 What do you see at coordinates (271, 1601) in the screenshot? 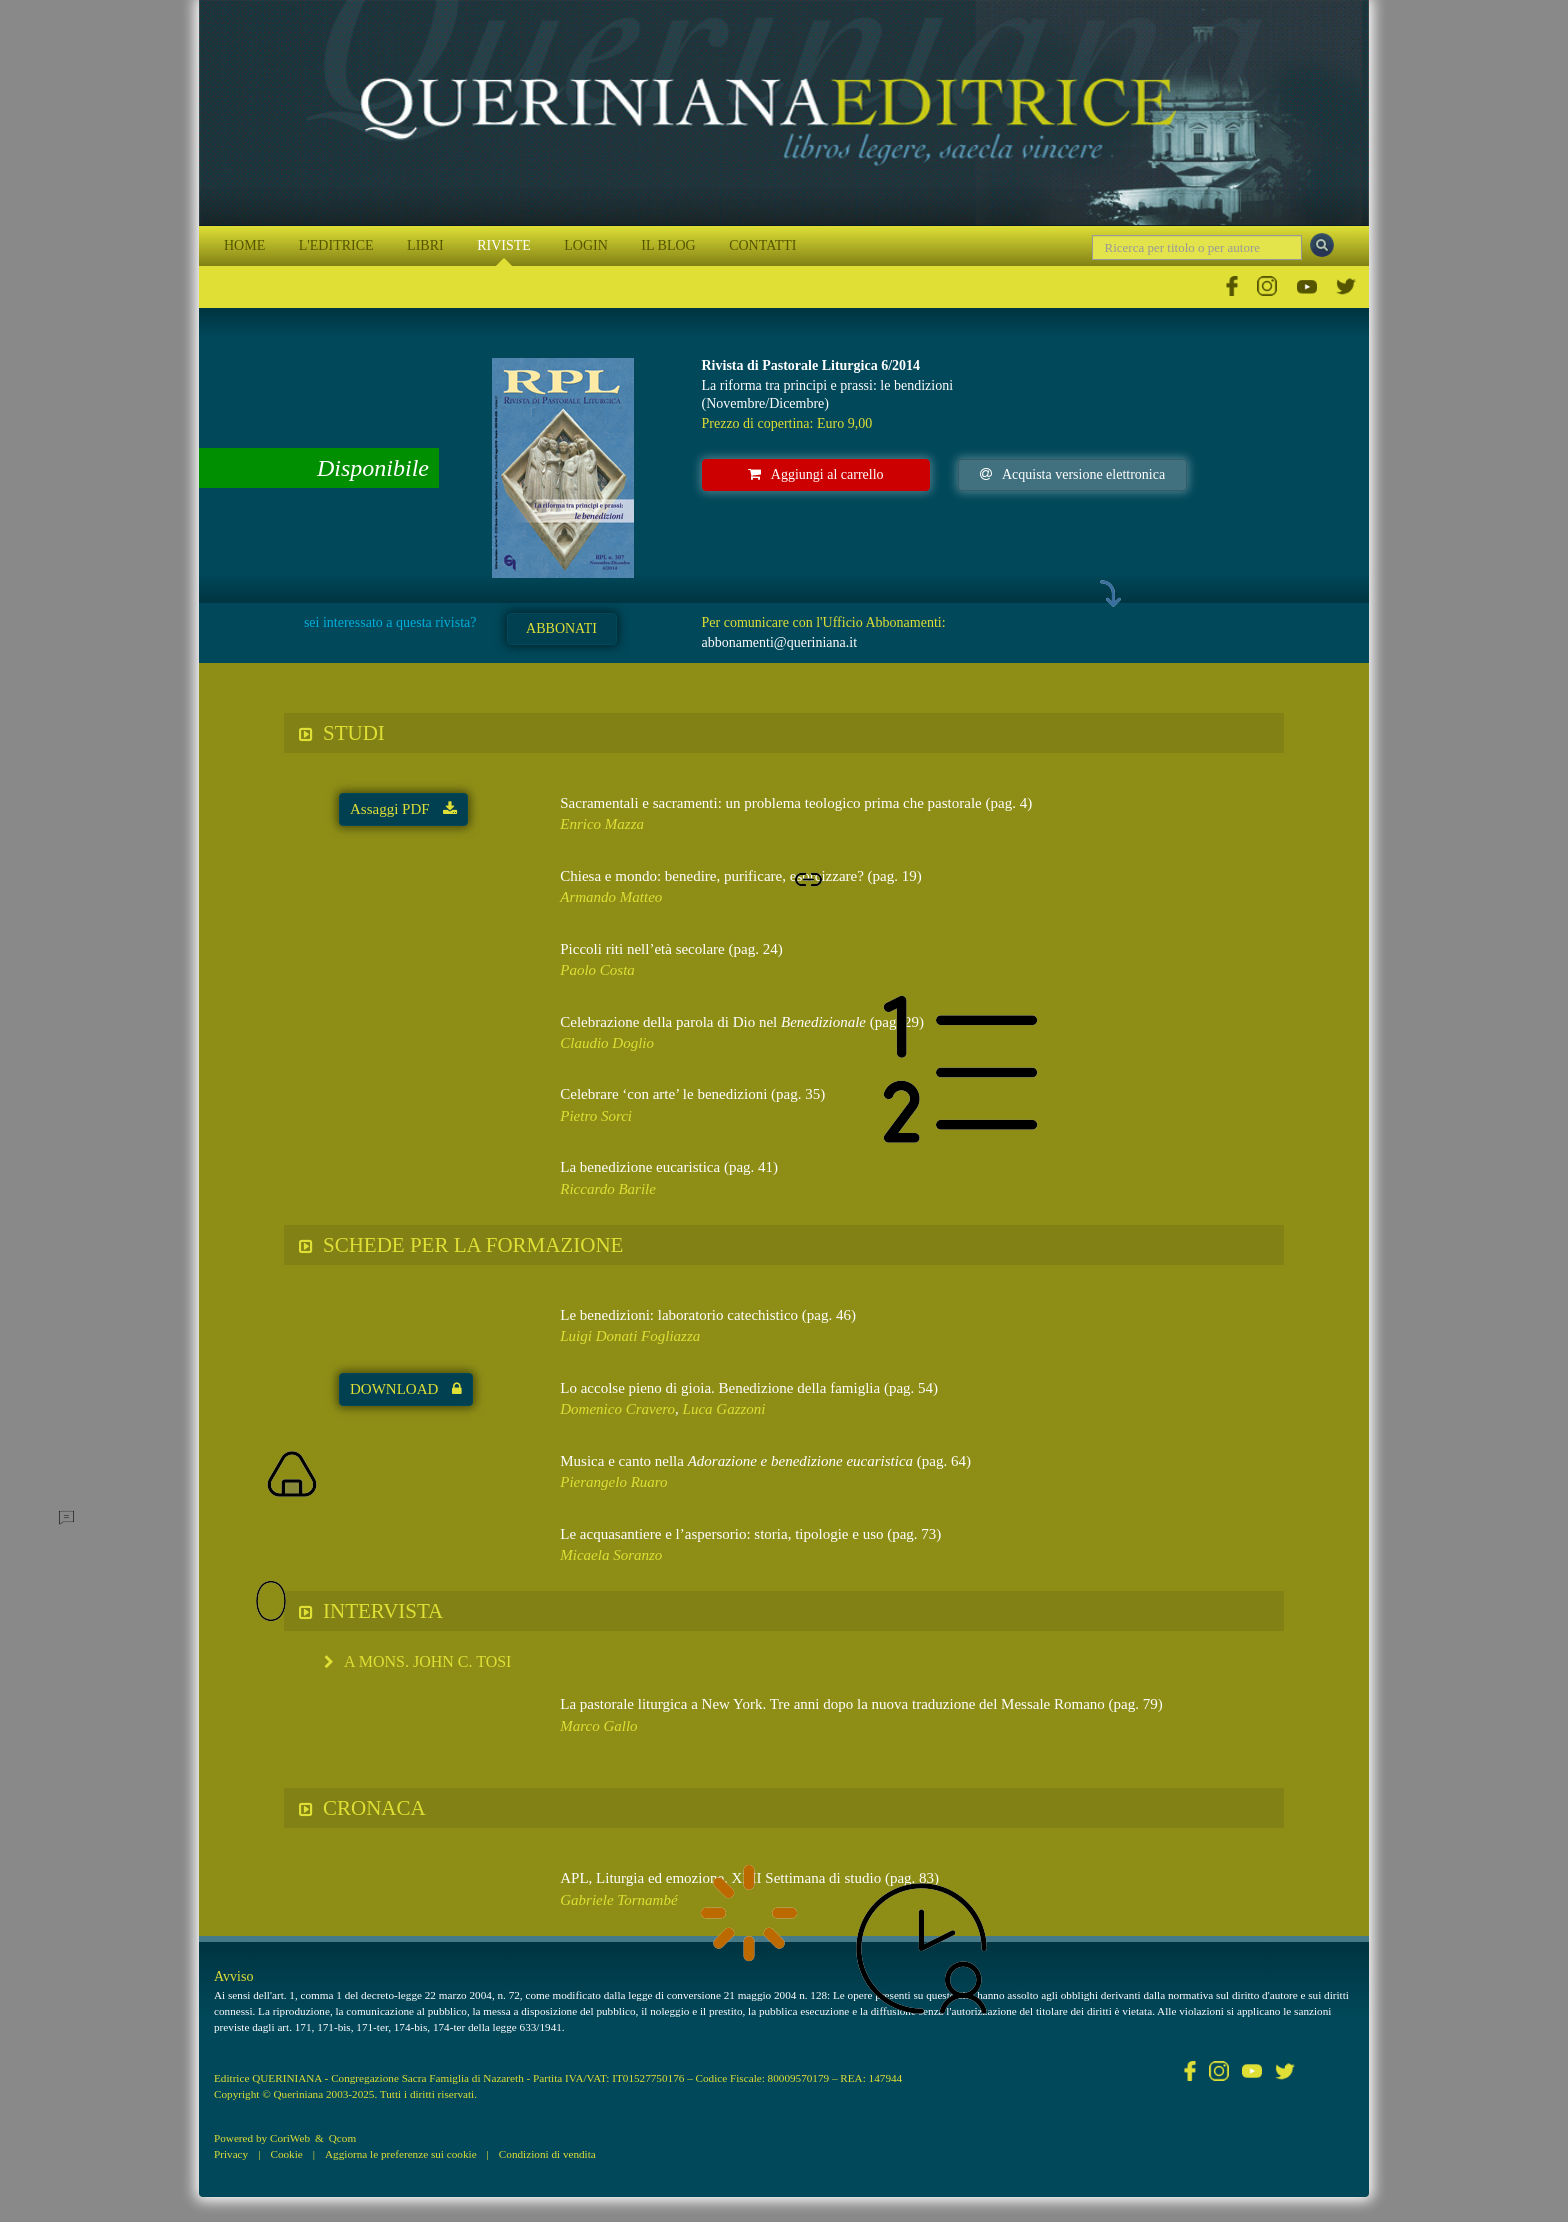
I see `represents the number zero in a numeric input or display` at bounding box center [271, 1601].